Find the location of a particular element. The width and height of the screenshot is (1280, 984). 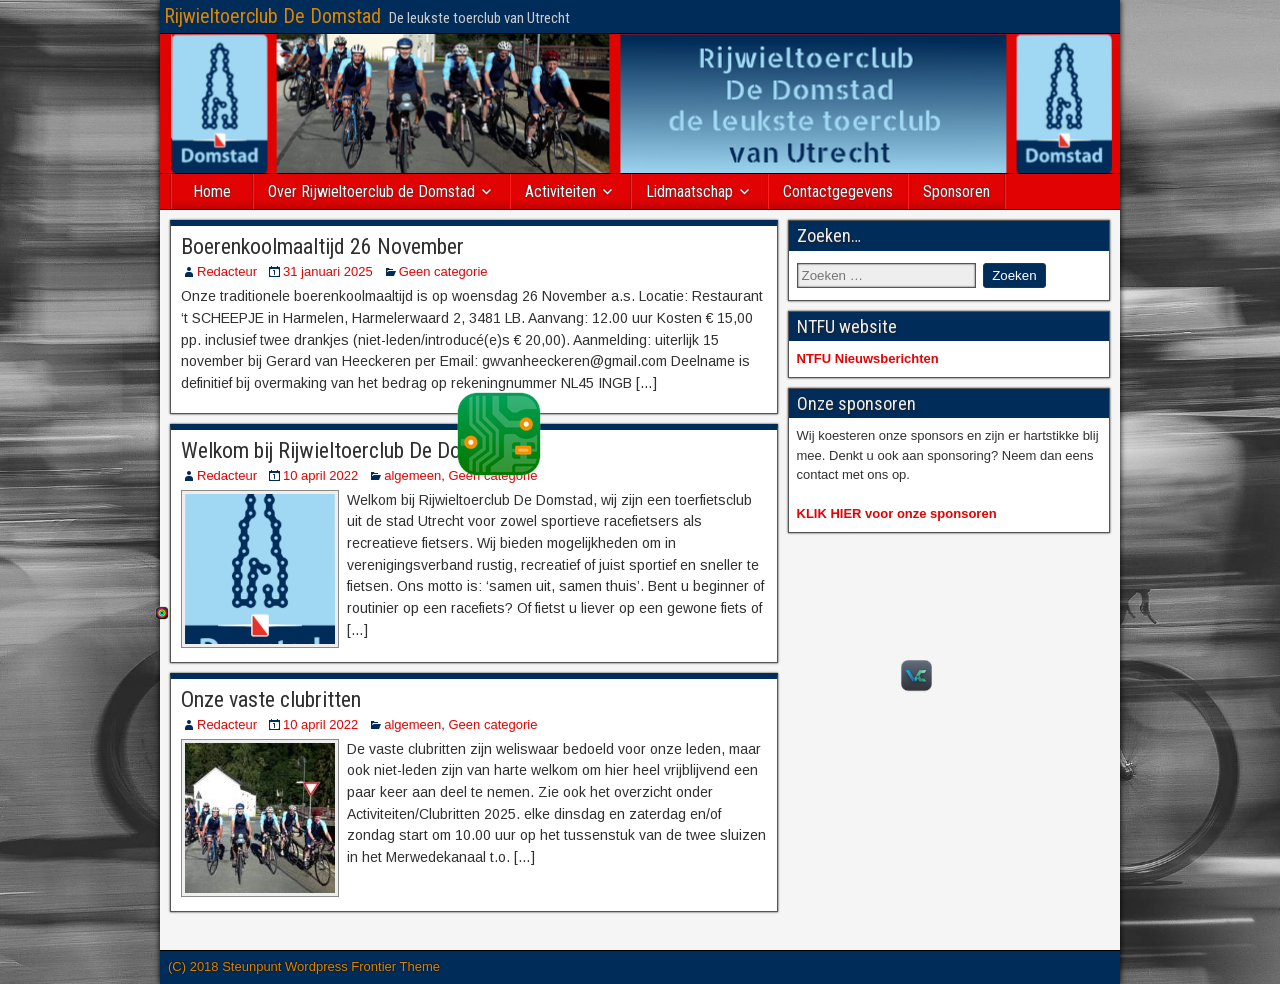

open the fitness app is located at coordinates (162, 613).